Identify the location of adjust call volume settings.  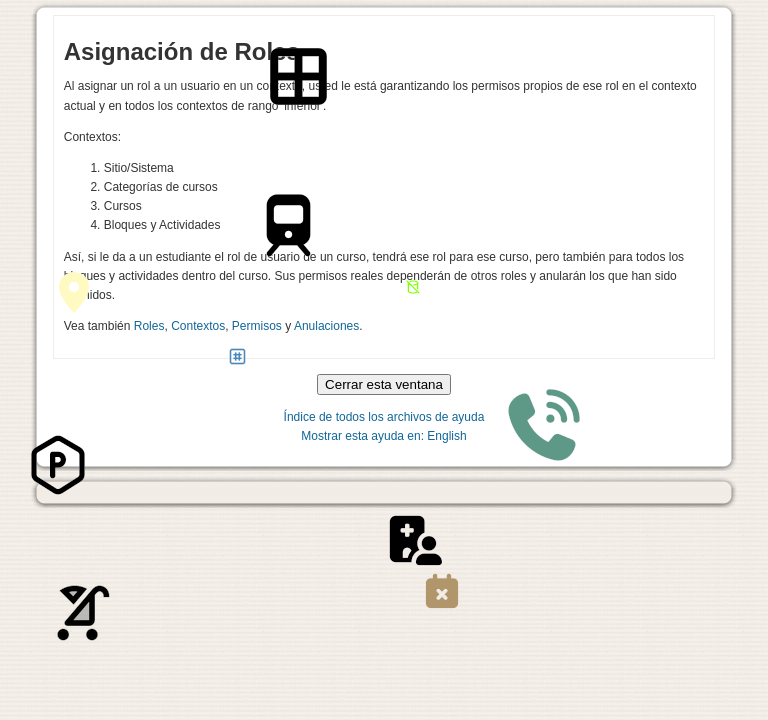
(542, 427).